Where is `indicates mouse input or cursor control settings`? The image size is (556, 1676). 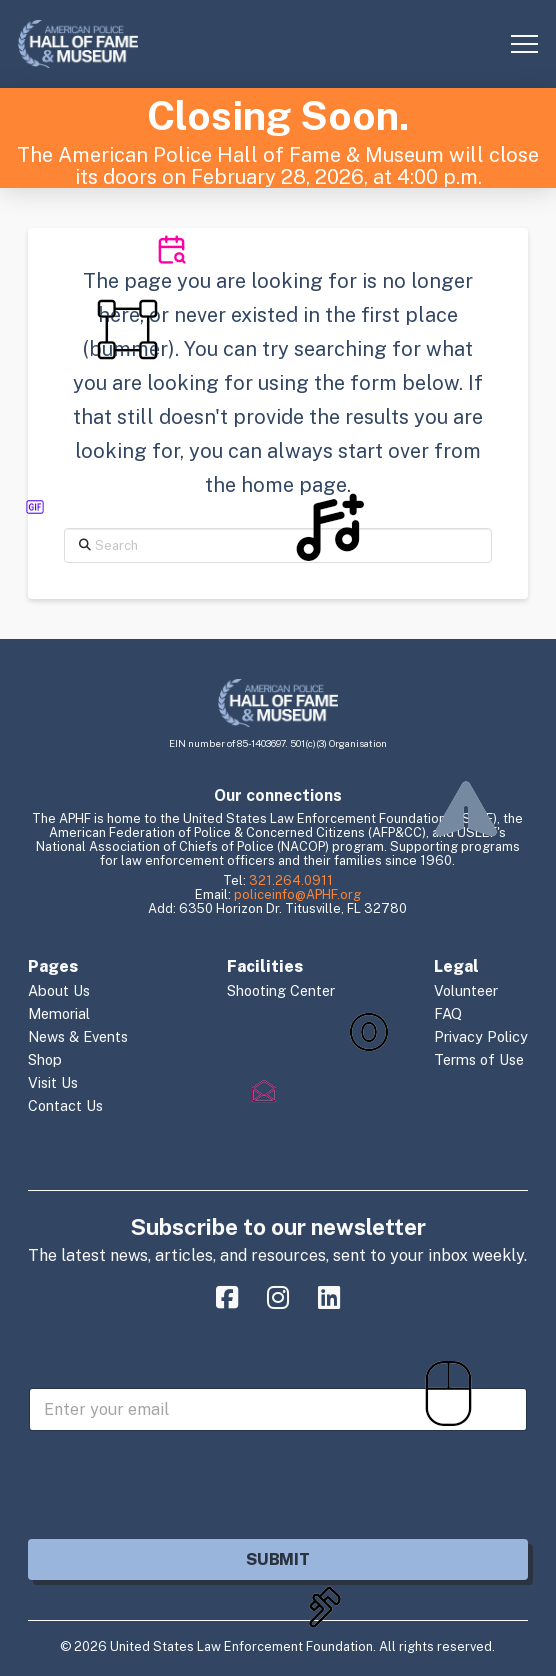
indicates mouse input or cursor control settings is located at coordinates (448, 1393).